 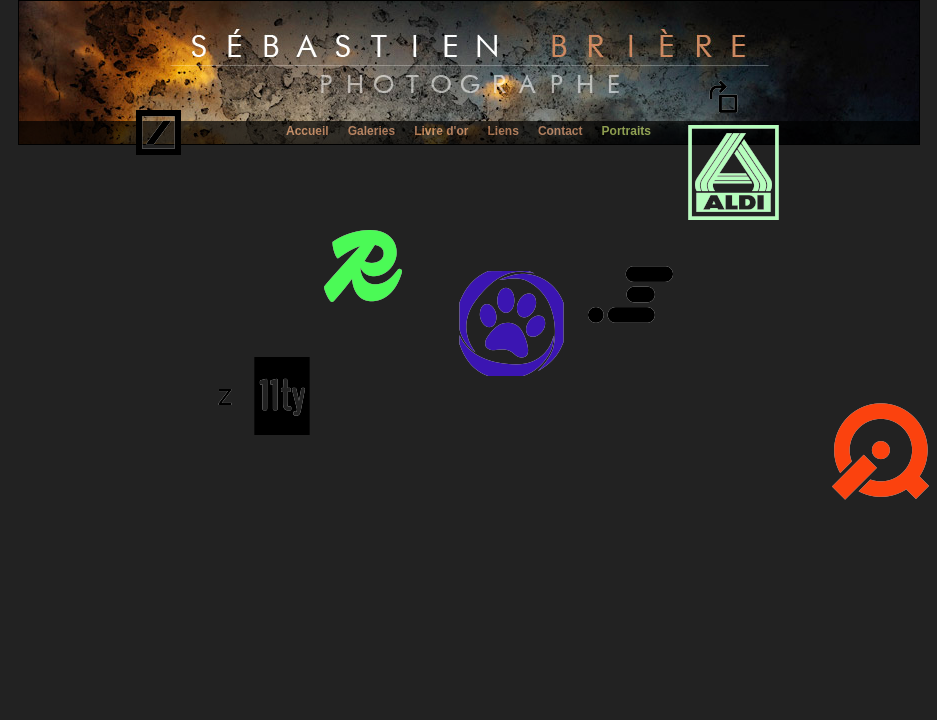 I want to click on visit Furry Network social platform, so click(x=511, y=323).